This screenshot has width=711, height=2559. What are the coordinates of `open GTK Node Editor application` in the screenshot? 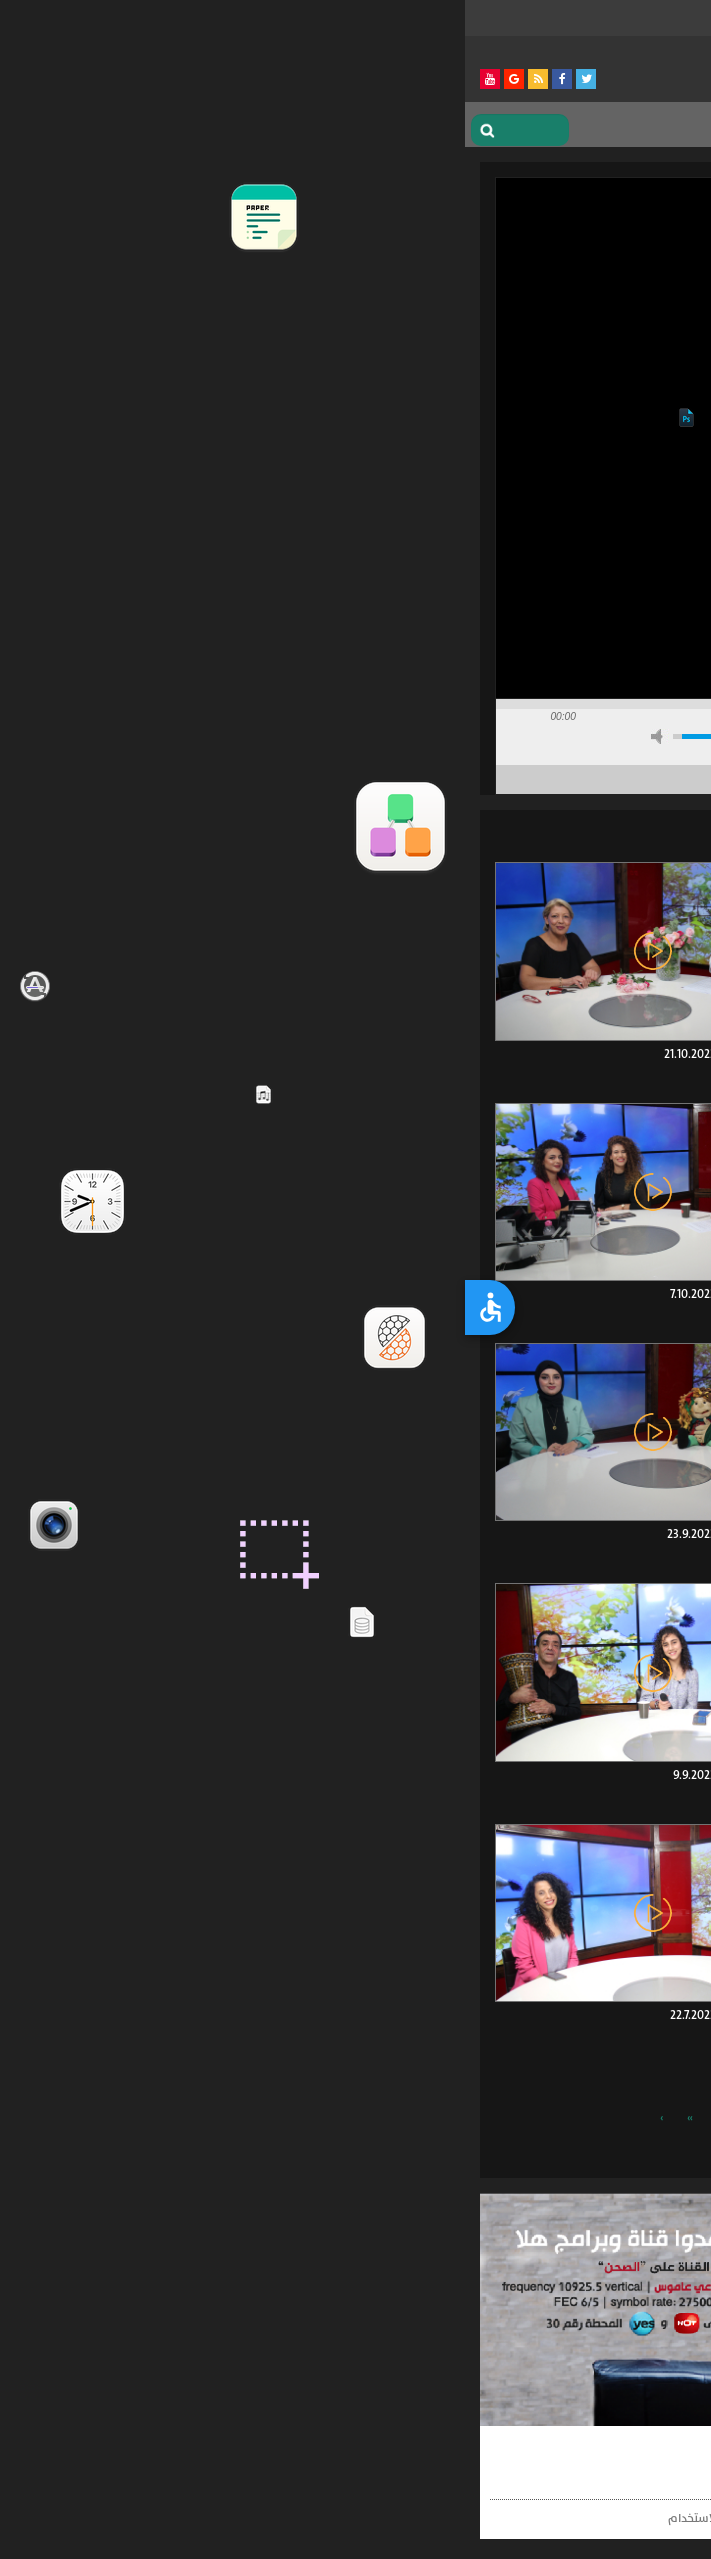 It's located at (400, 826).